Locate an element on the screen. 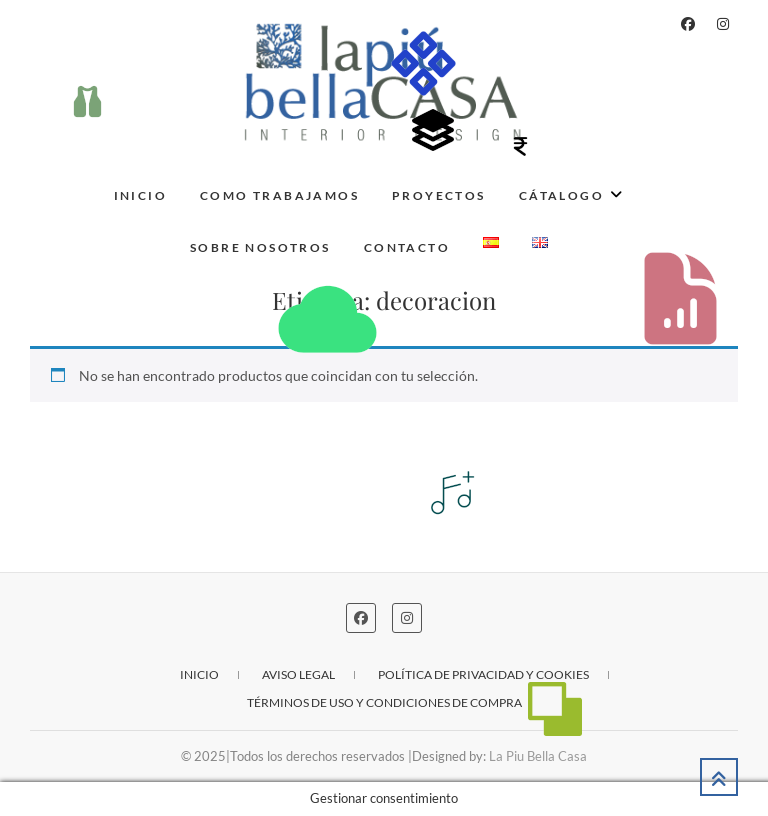 The height and width of the screenshot is (816, 768). access app grid or dashboard is located at coordinates (423, 63).